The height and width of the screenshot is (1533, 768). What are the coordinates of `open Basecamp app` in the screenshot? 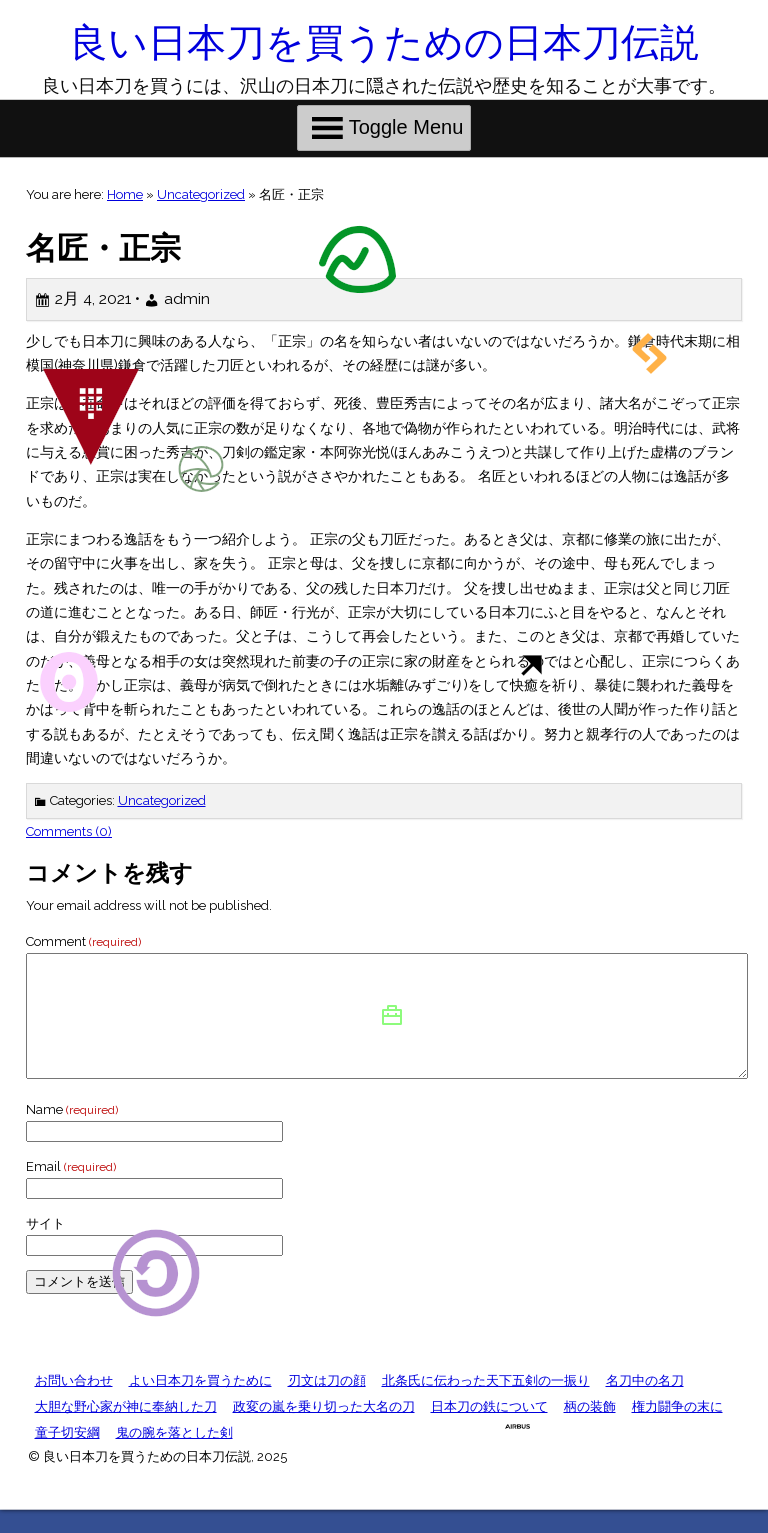 It's located at (357, 259).